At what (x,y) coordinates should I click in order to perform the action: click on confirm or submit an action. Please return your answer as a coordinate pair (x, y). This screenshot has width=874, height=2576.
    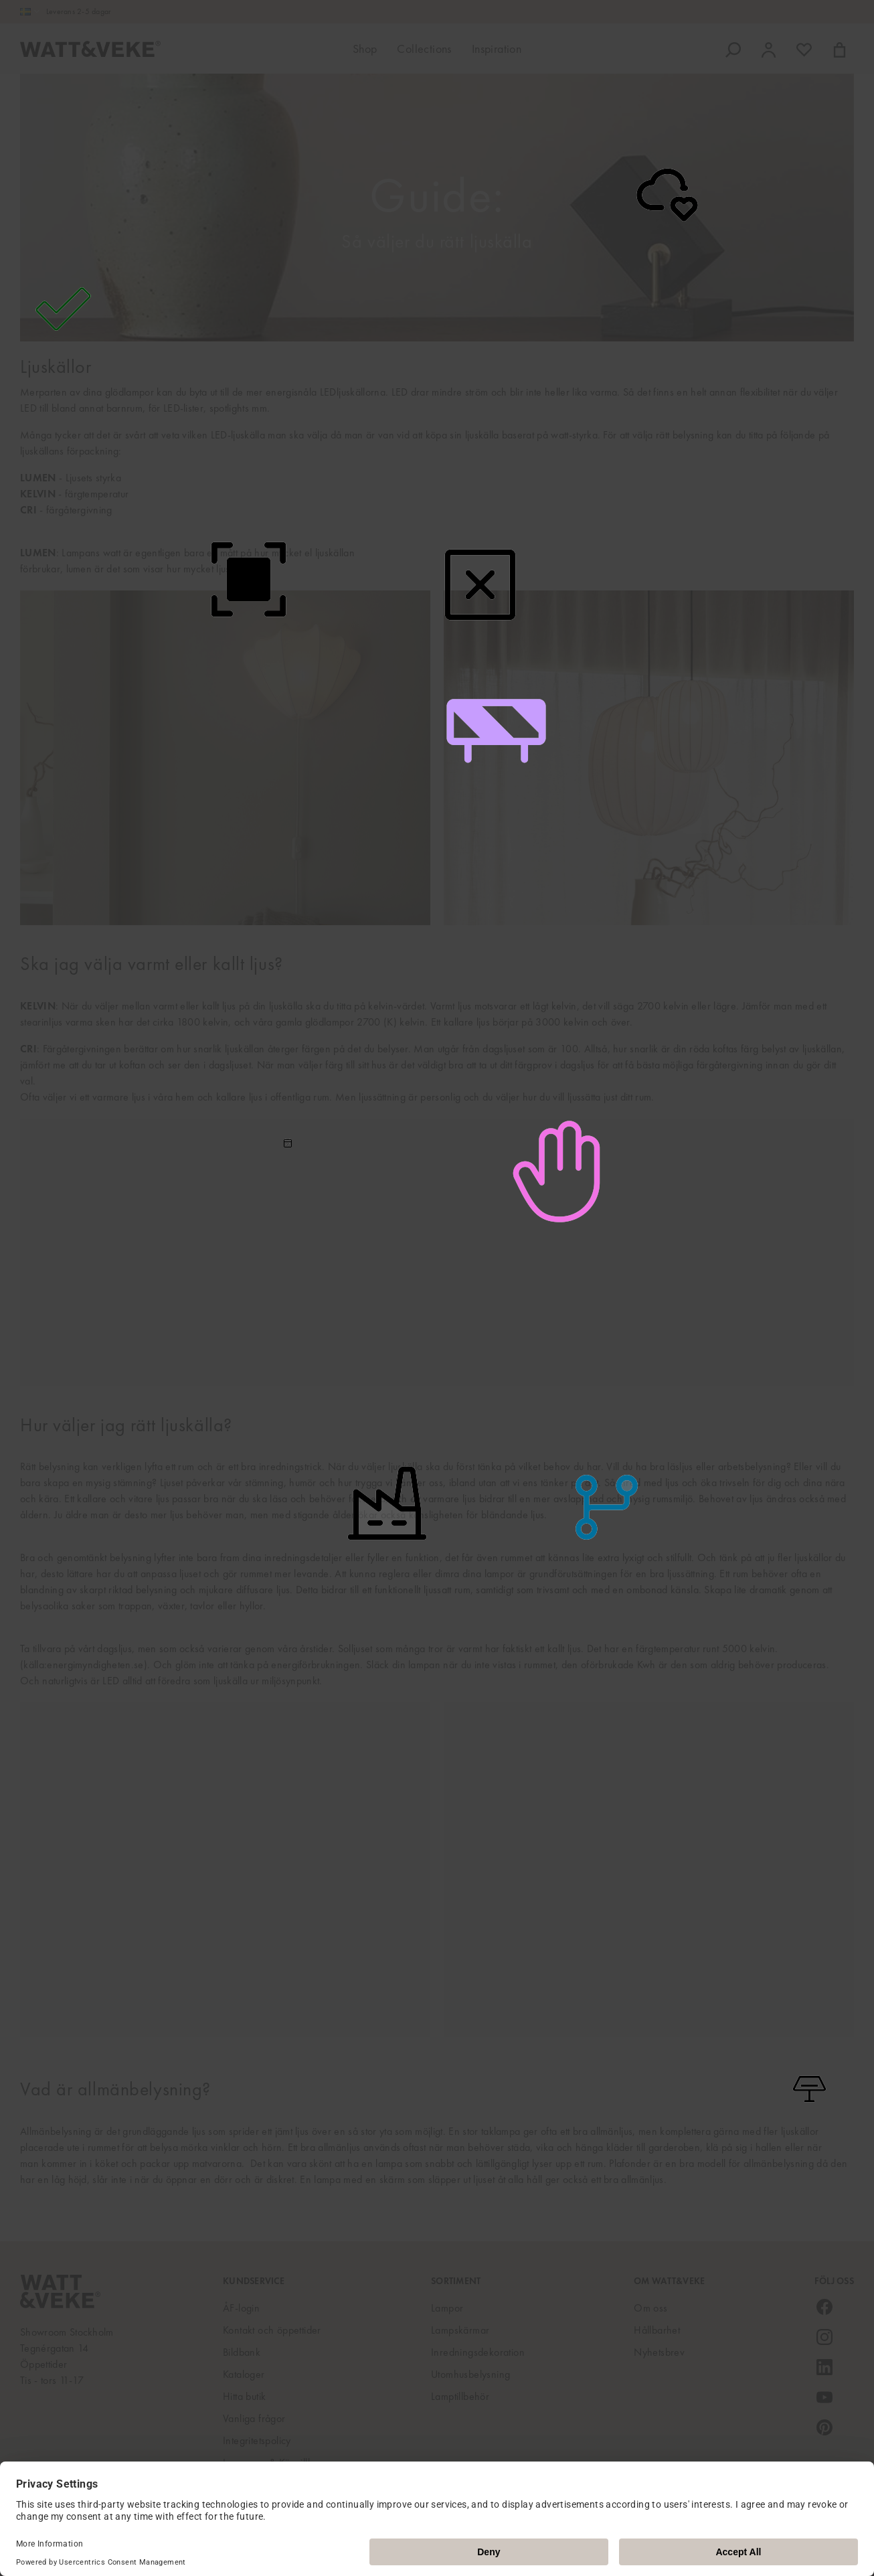
    Looking at the image, I should click on (62, 308).